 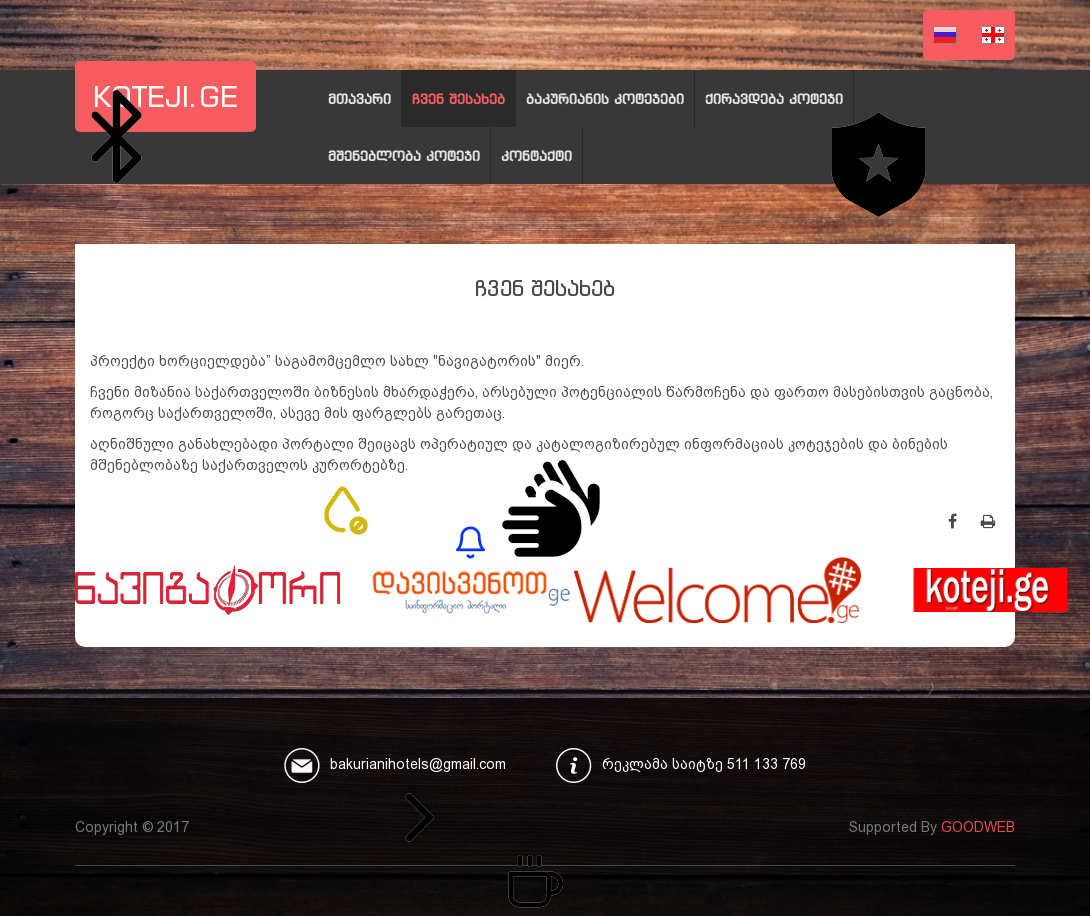 I want to click on view notifications, so click(x=470, y=542).